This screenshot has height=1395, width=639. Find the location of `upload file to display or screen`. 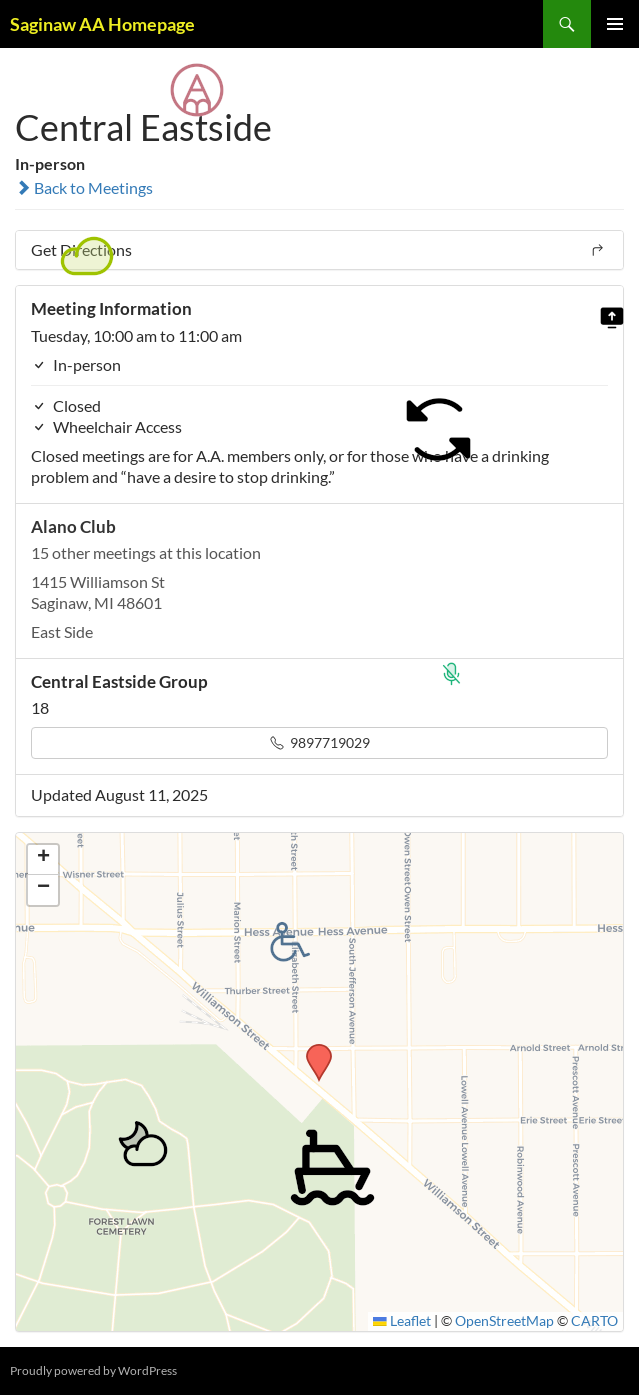

upload file to display or screen is located at coordinates (612, 317).